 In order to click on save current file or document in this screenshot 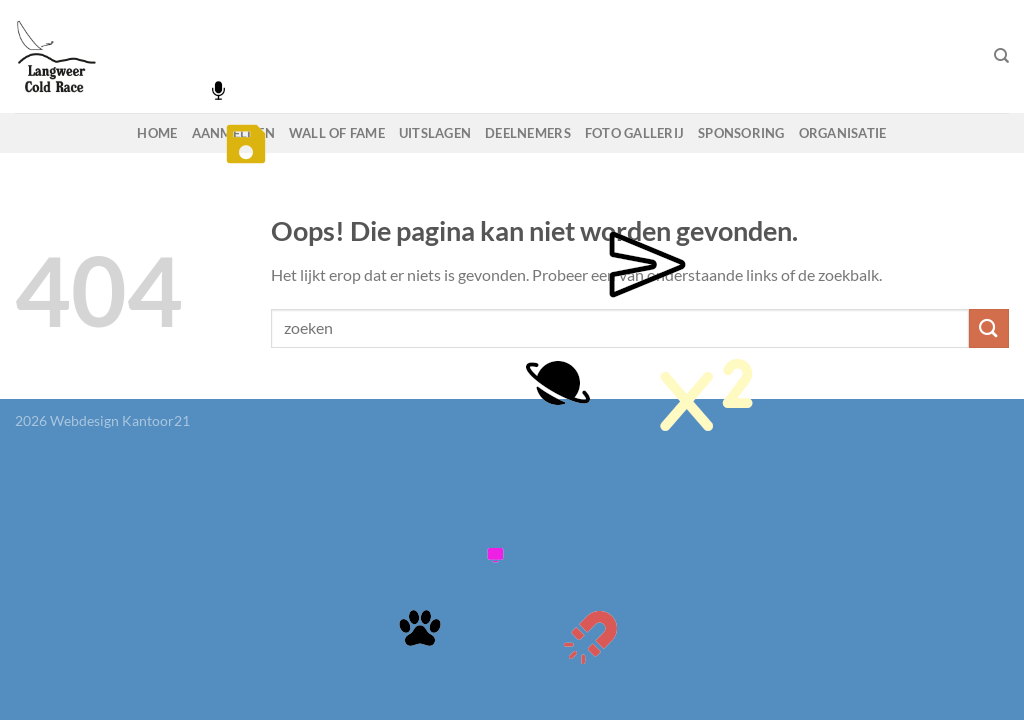, I will do `click(246, 144)`.